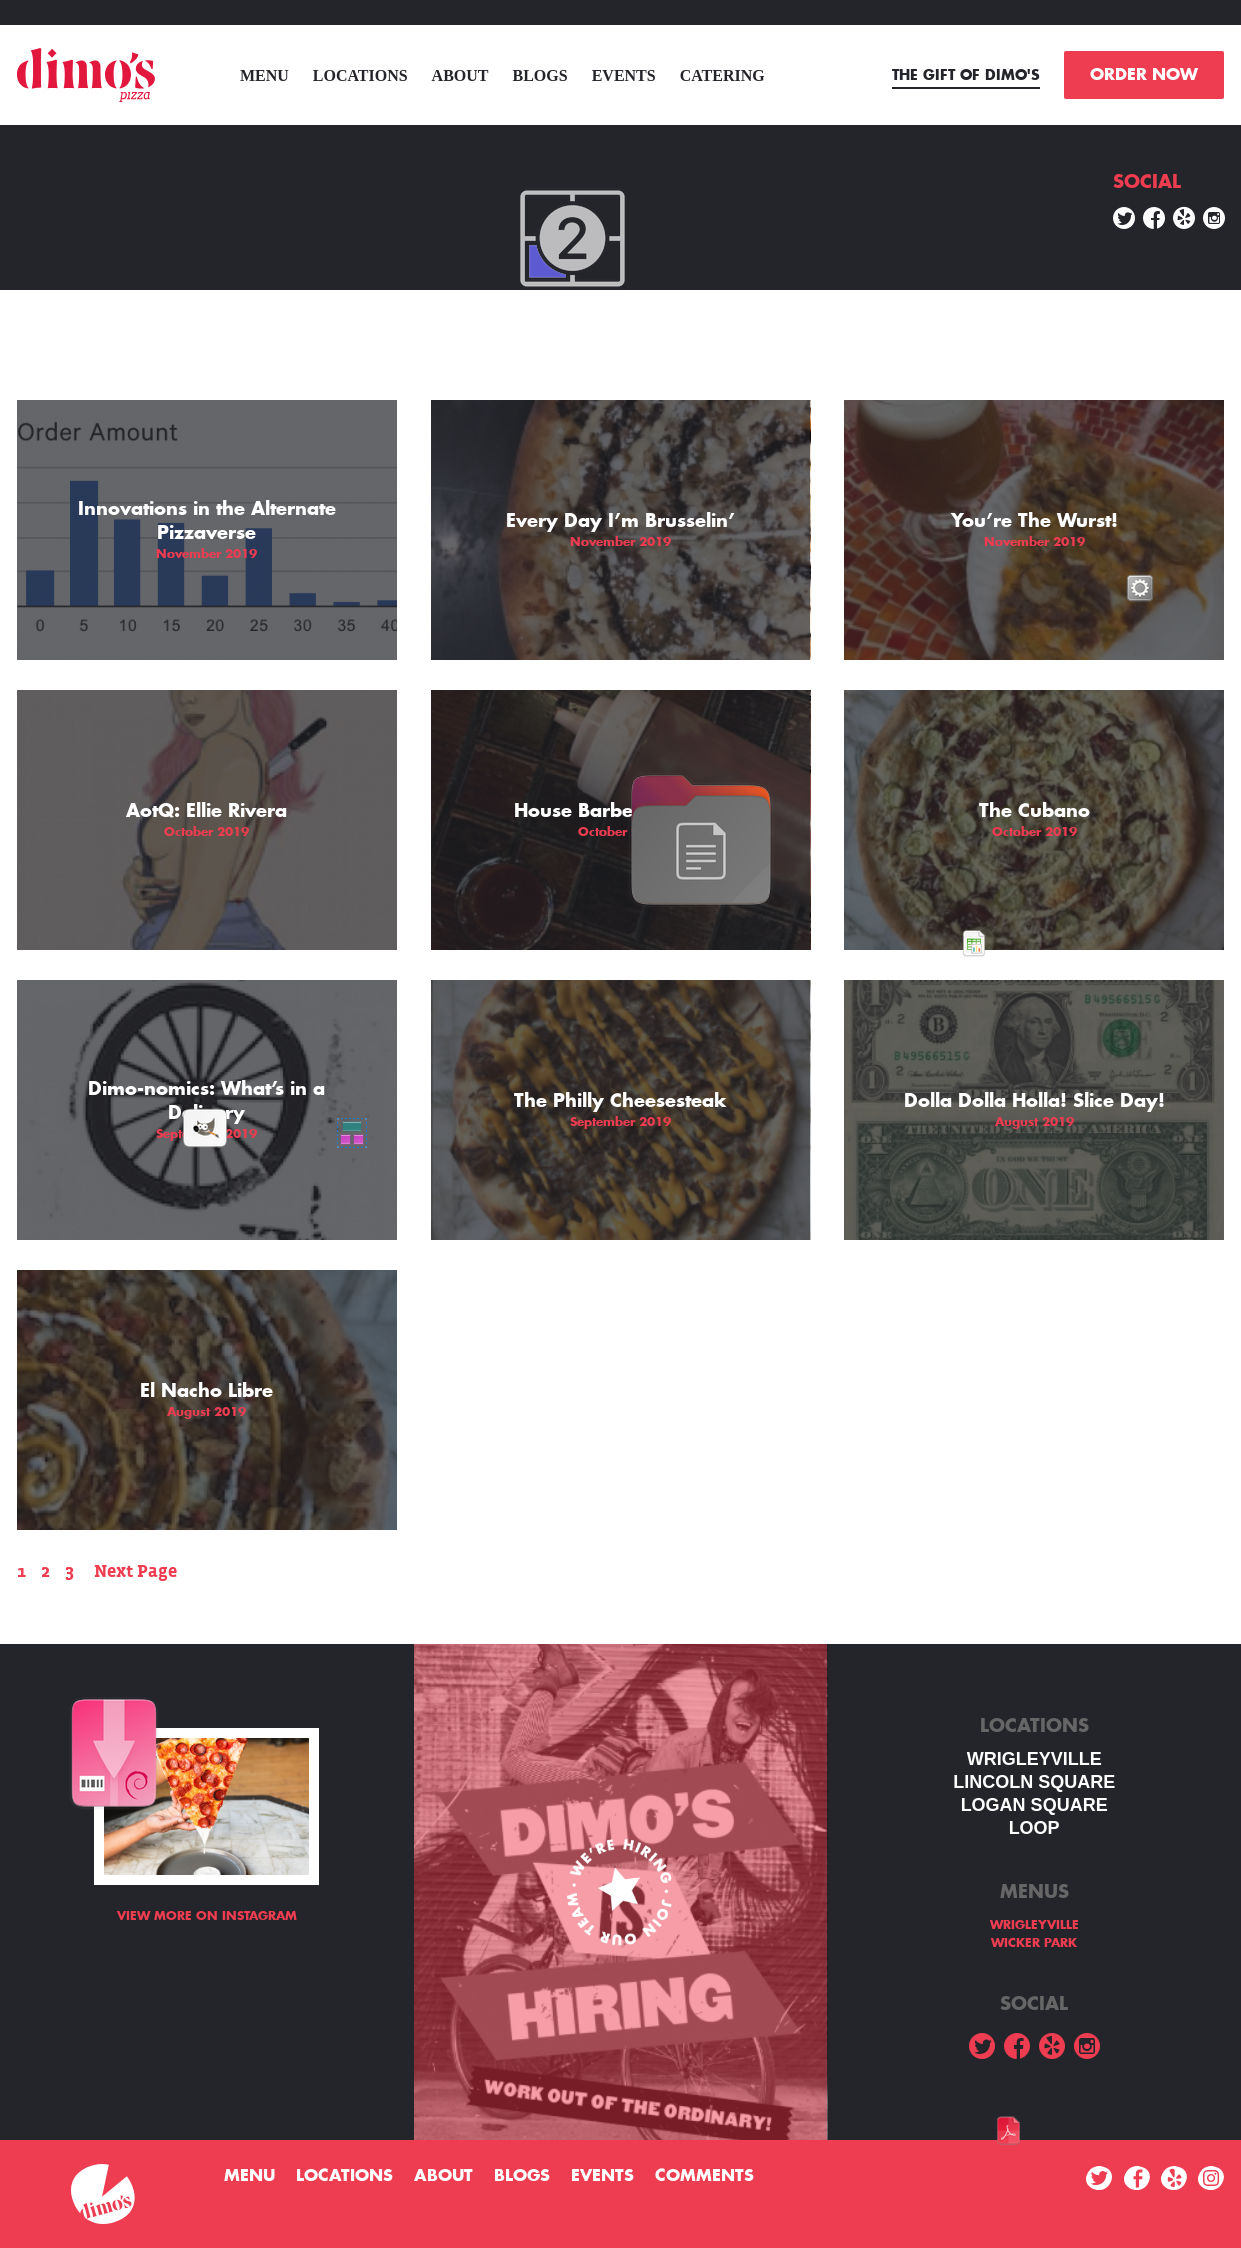 The image size is (1241, 2248). Describe the element at coordinates (352, 1133) in the screenshot. I see `select all items in the current view` at that location.